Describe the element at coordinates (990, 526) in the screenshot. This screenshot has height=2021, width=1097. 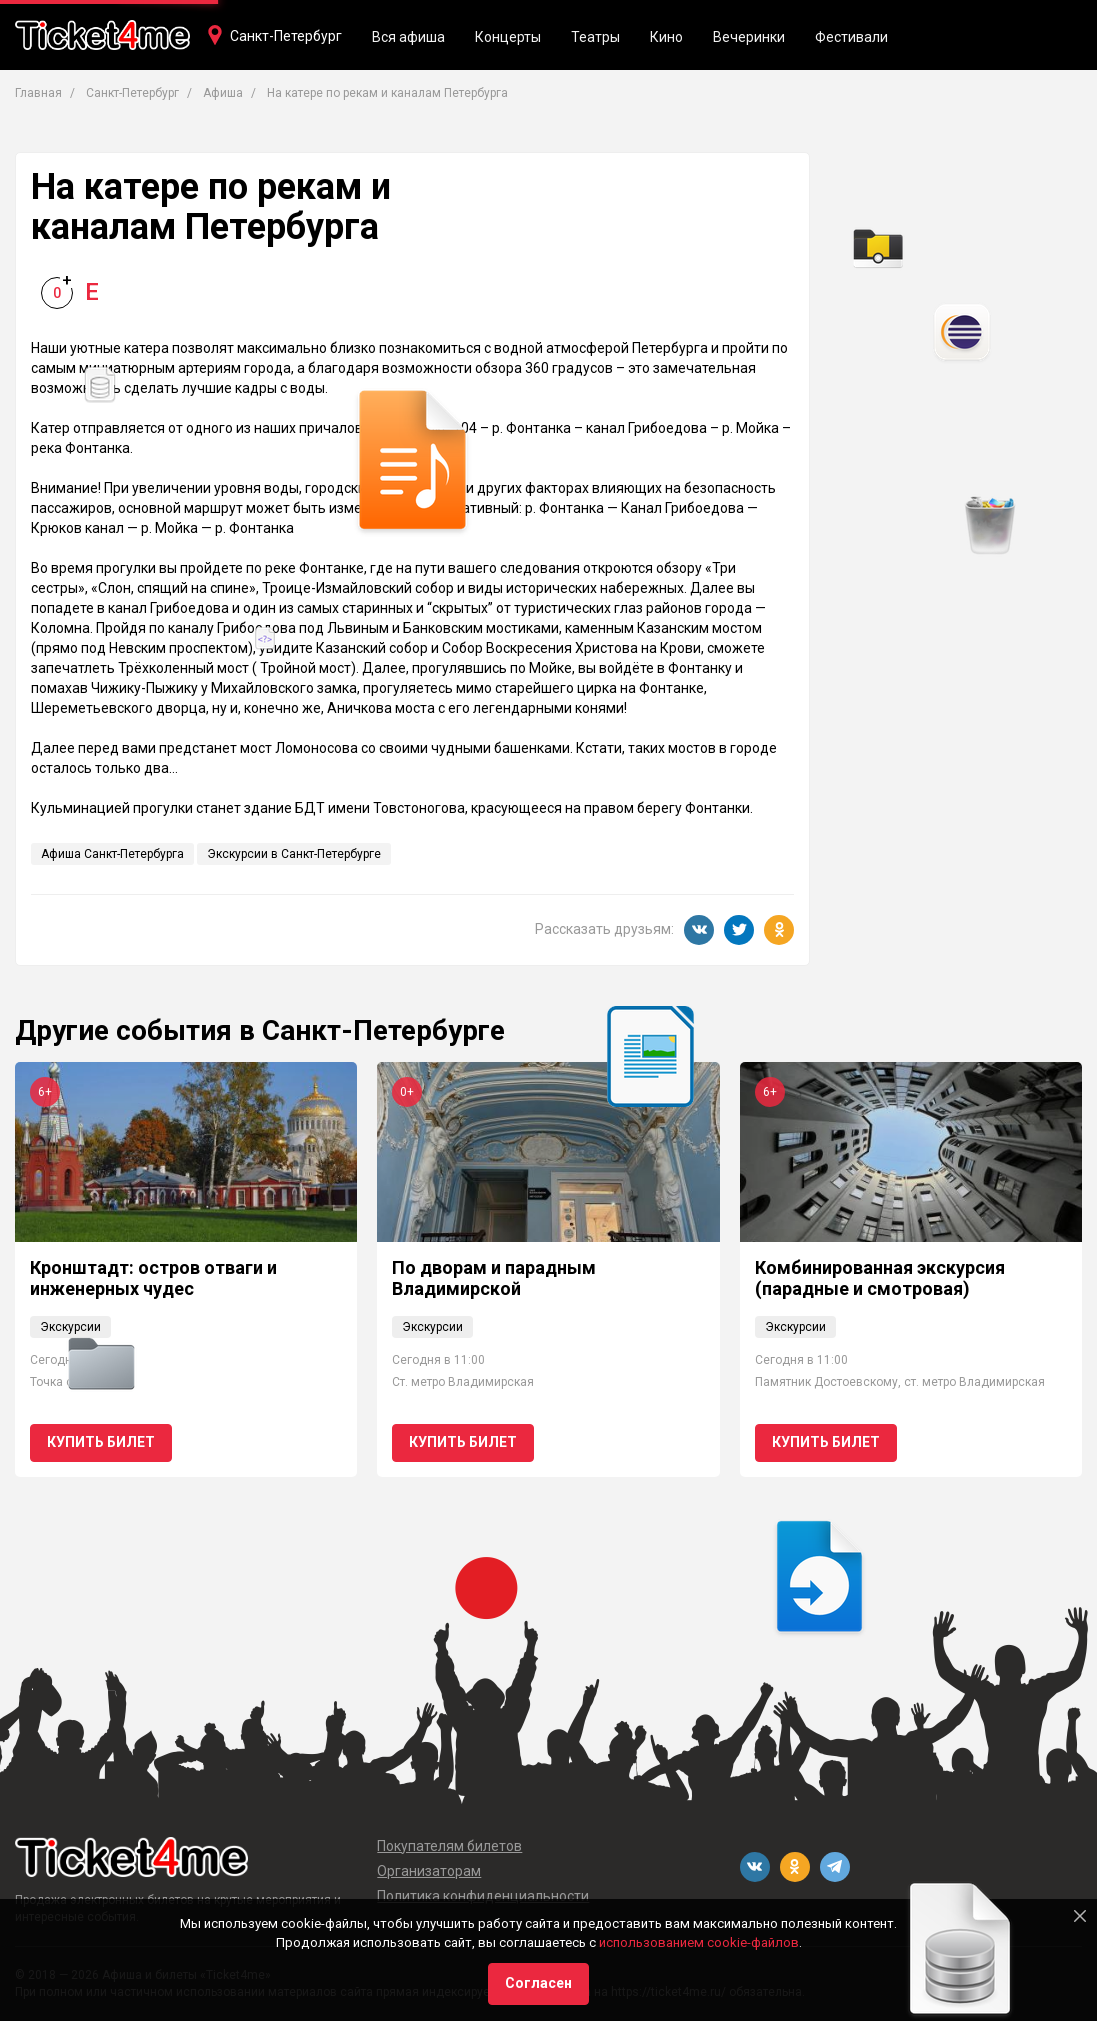
I see `trash bin containing items ready to be emptied` at that location.